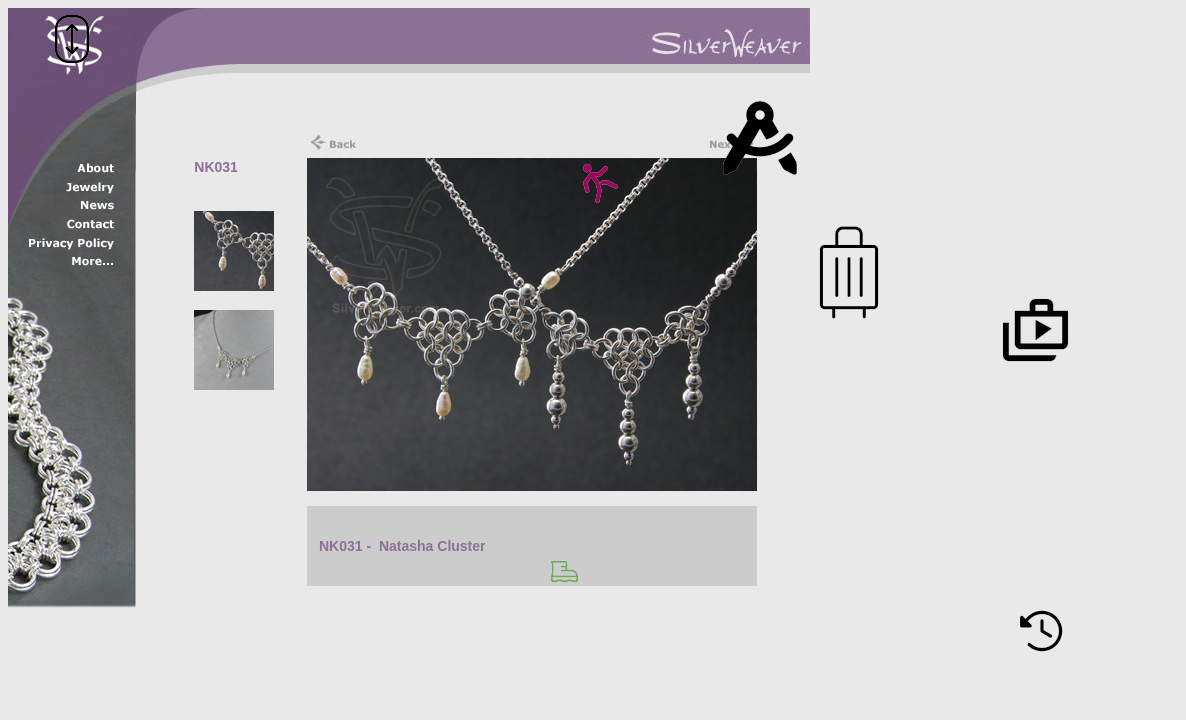 This screenshot has width=1186, height=720. Describe the element at coordinates (1035, 331) in the screenshot. I see `view purchased media or content` at that location.